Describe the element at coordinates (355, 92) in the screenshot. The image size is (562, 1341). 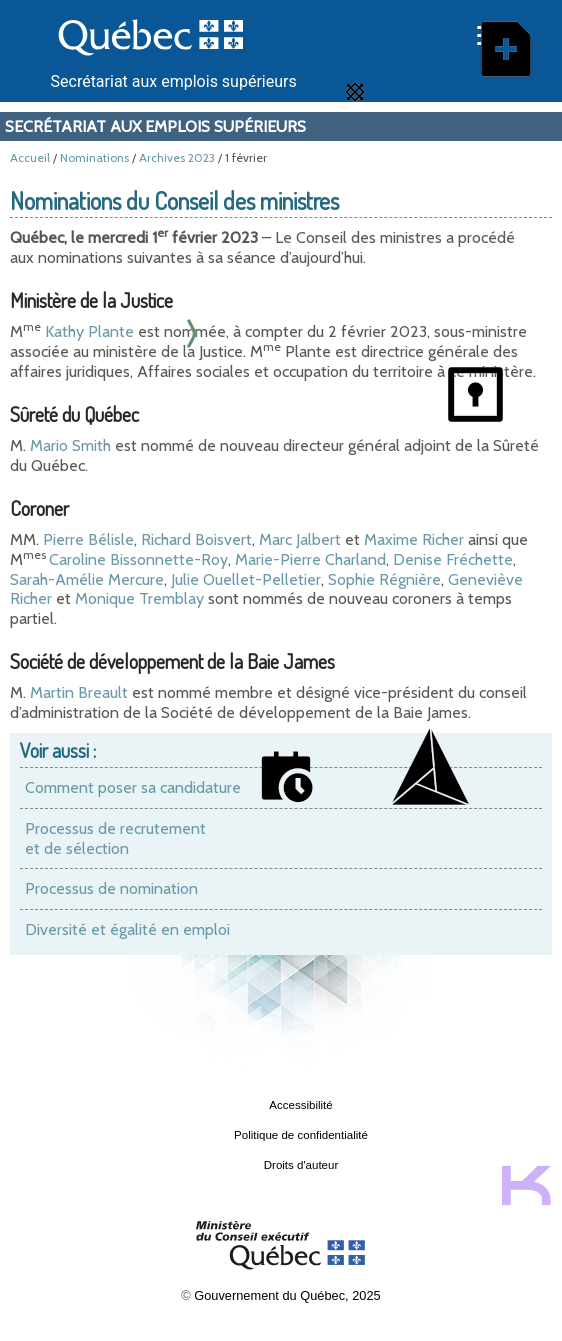
I see `centos linux operating system logo` at that location.